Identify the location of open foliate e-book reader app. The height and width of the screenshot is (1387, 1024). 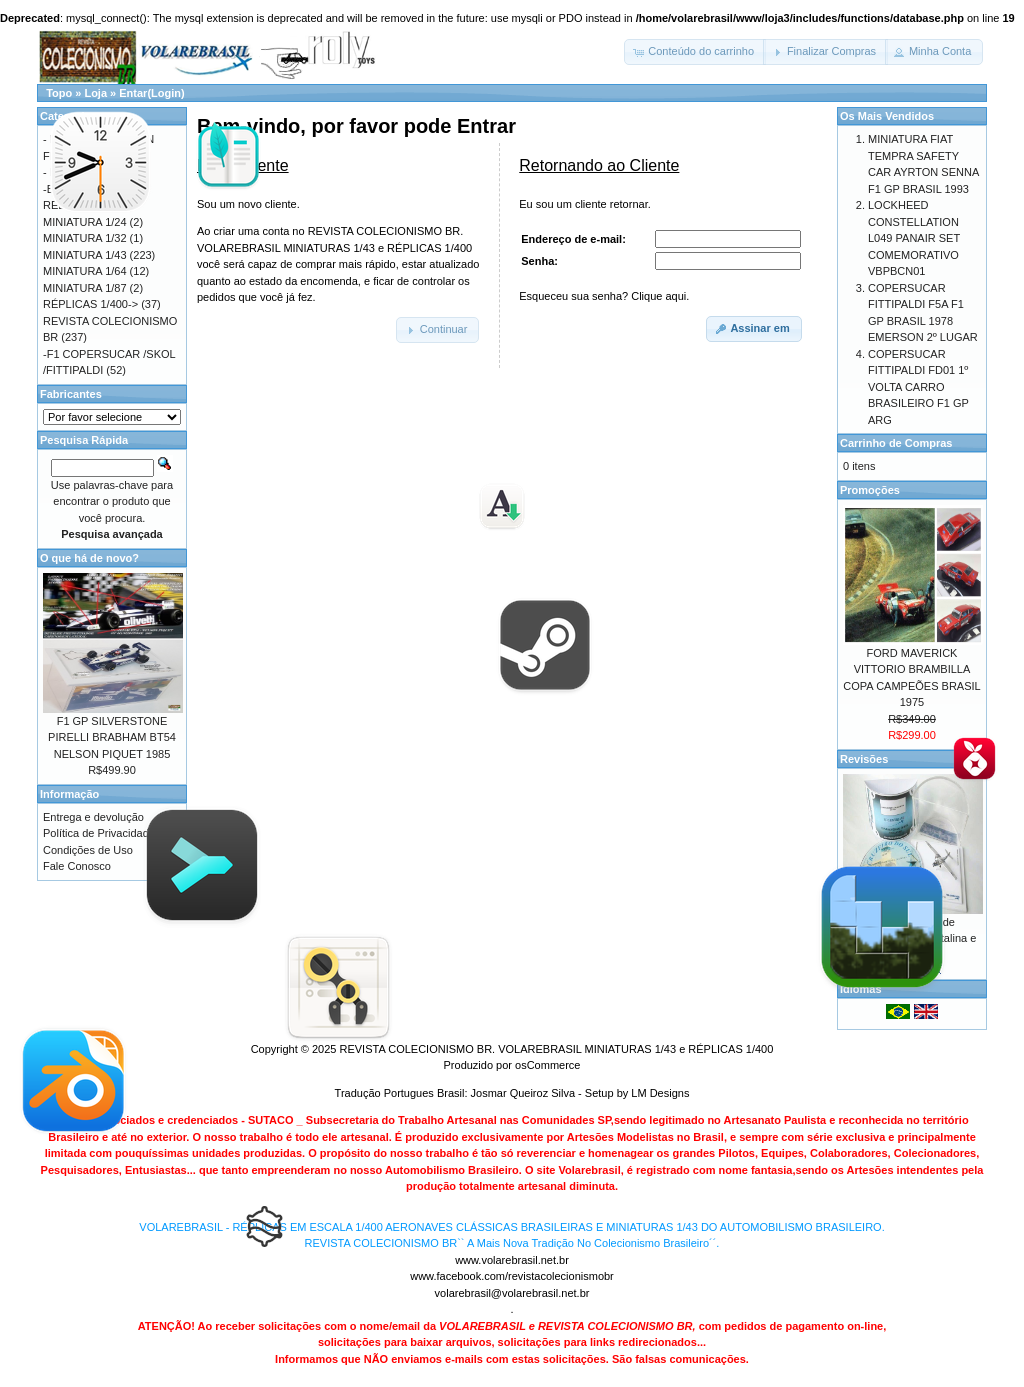
(228, 156).